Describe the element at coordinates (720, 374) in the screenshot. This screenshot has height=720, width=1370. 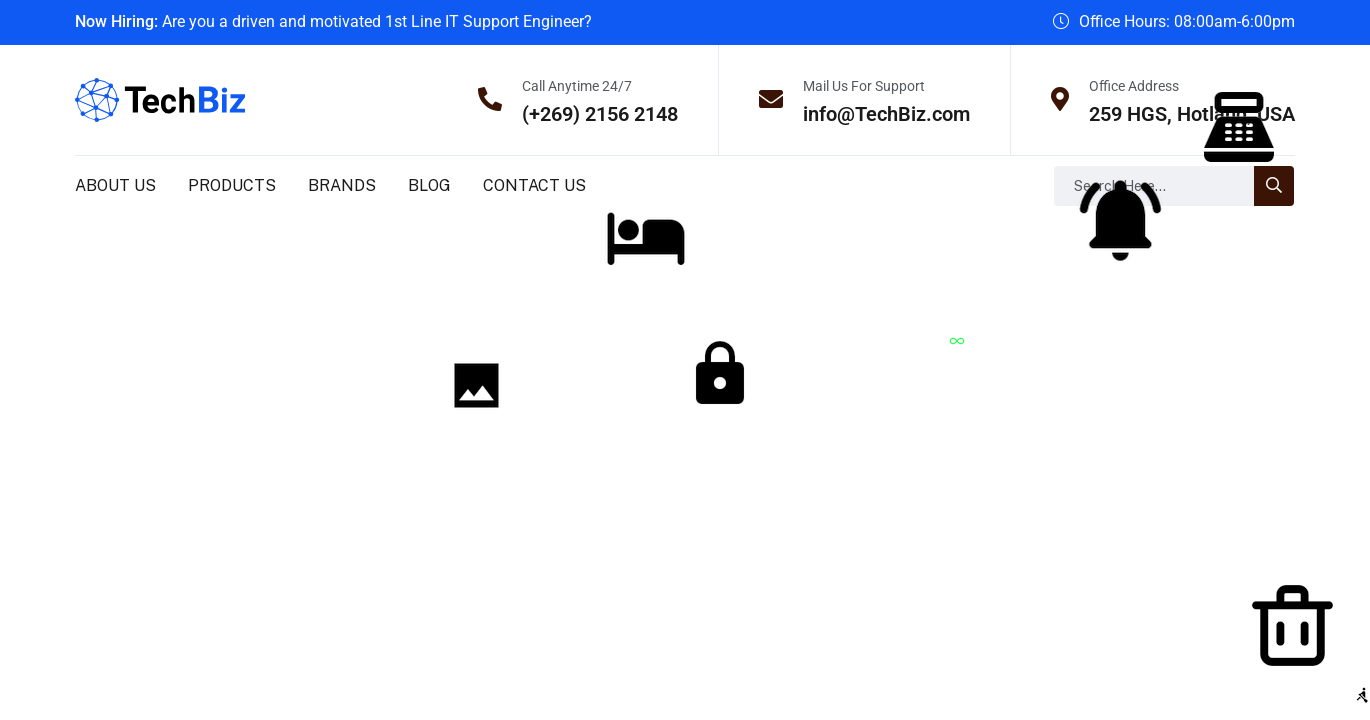
I see `indicates a secure connection` at that location.